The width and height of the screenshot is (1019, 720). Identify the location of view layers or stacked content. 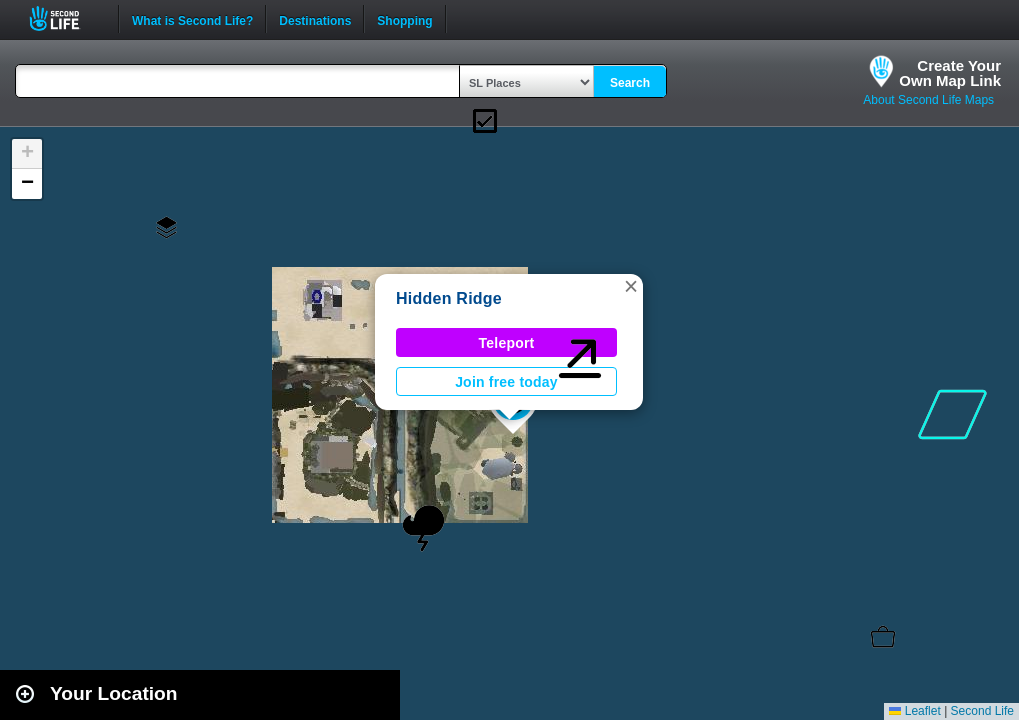
(166, 227).